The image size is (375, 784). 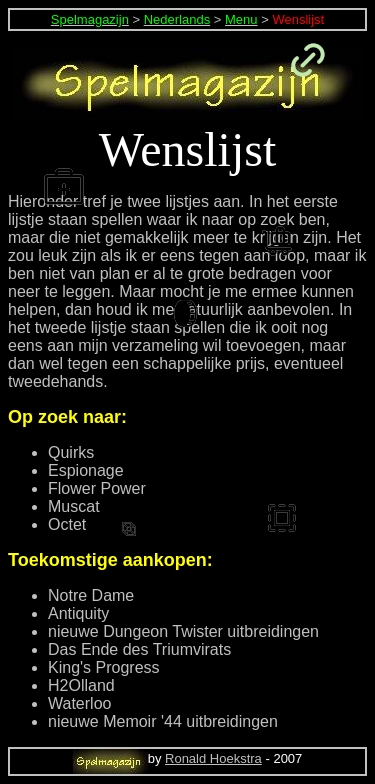 What do you see at coordinates (308, 60) in the screenshot?
I see `copy or share a link` at bounding box center [308, 60].